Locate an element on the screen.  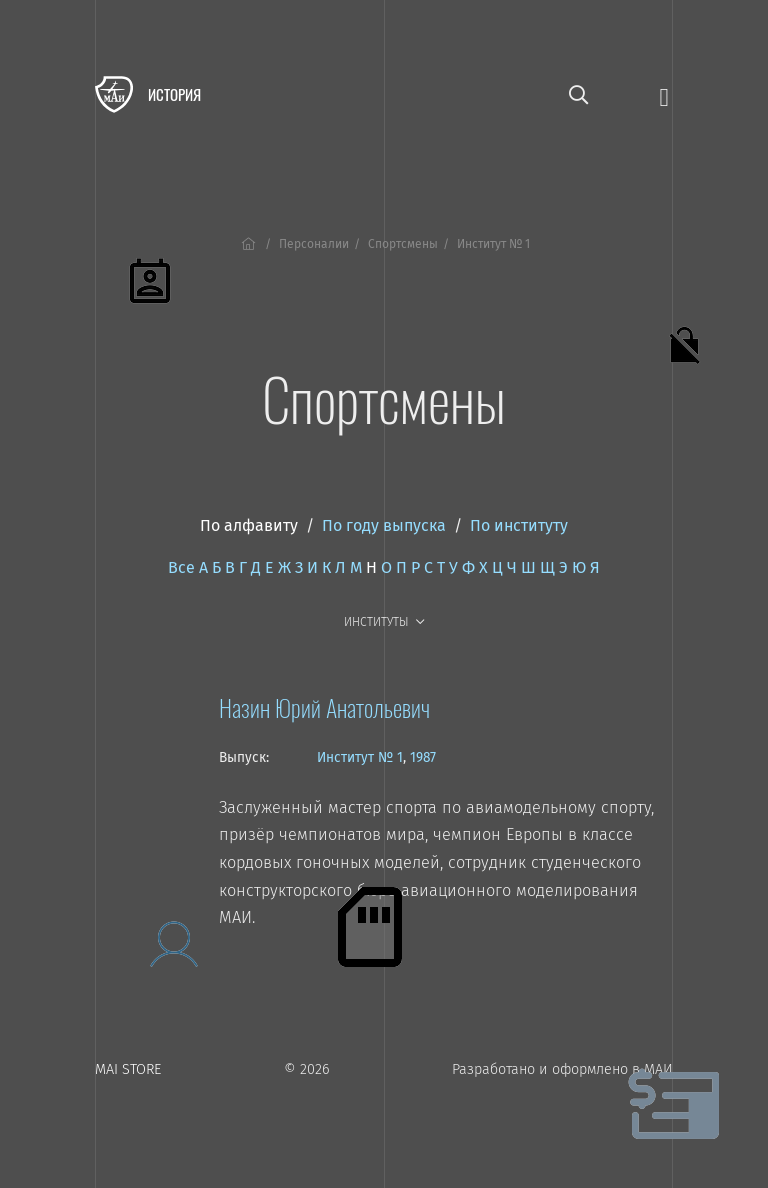
indicates an unencrypted or insecure email connection is located at coordinates (684, 345).